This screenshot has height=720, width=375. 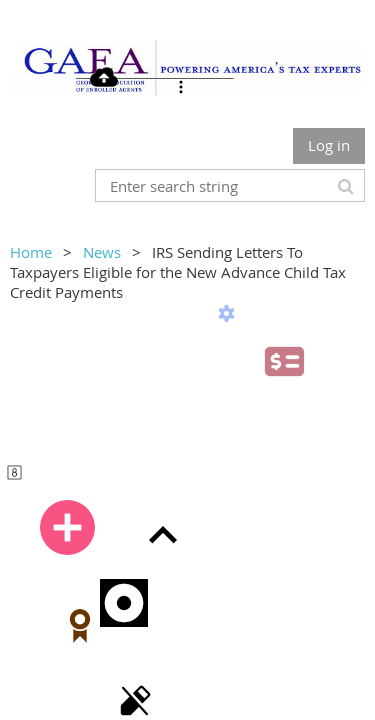 What do you see at coordinates (226, 313) in the screenshot?
I see `access settings` at bounding box center [226, 313].